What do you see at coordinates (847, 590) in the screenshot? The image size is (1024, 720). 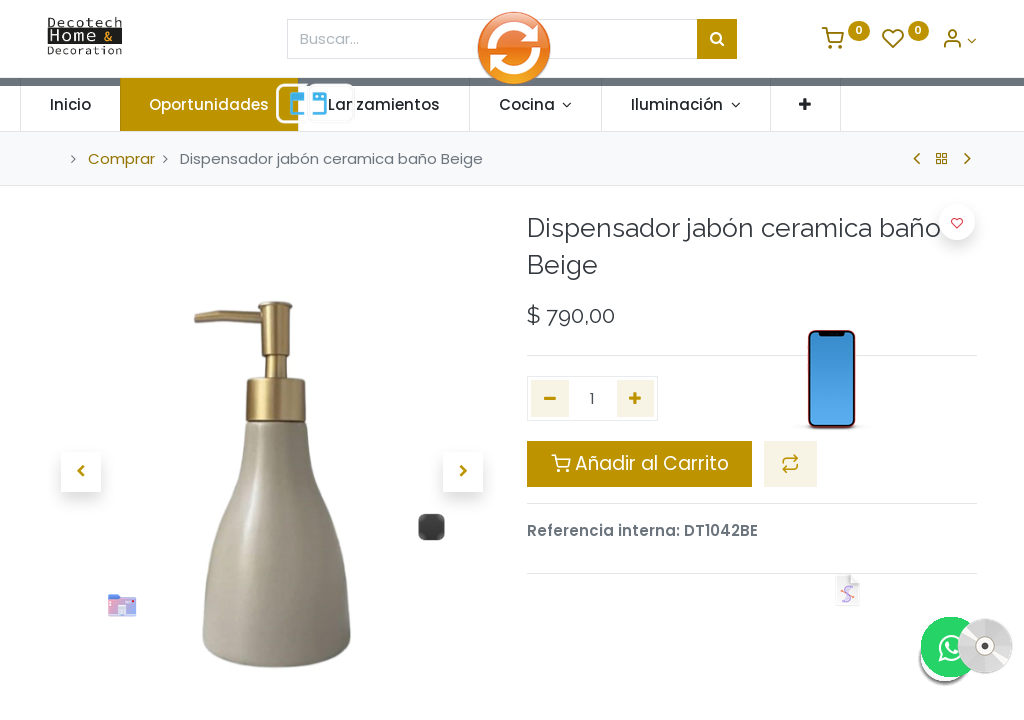 I see `an SVG image file` at bounding box center [847, 590].